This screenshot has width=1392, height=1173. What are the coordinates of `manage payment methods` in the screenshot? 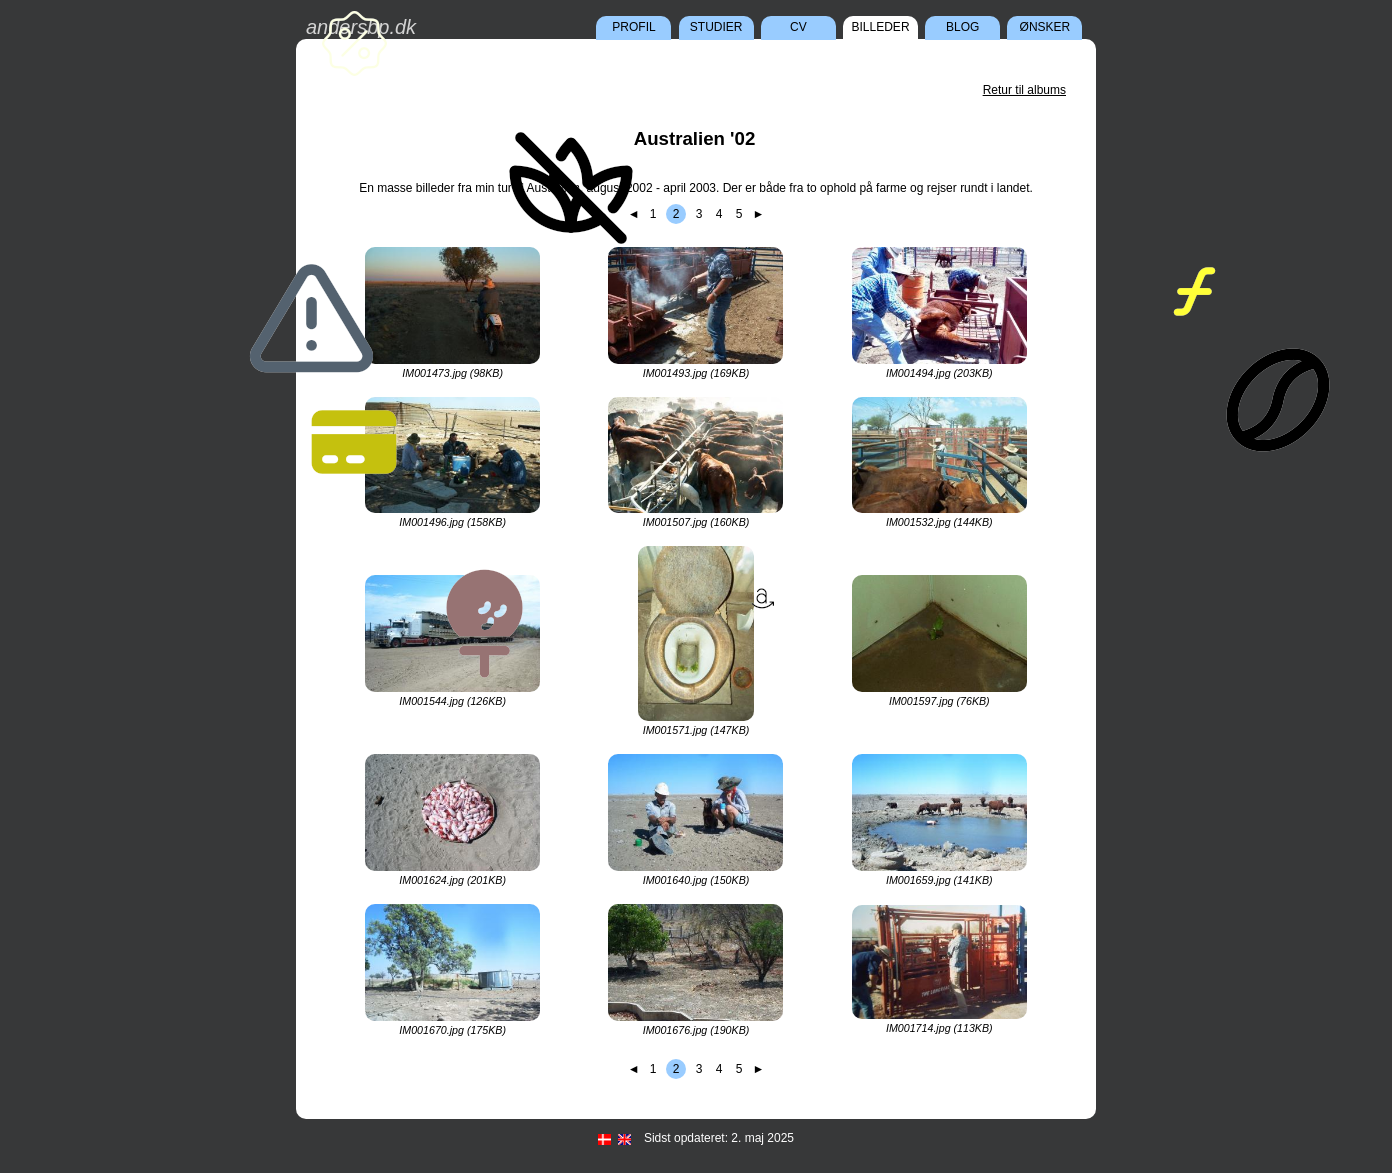 It's located at (354, 442).